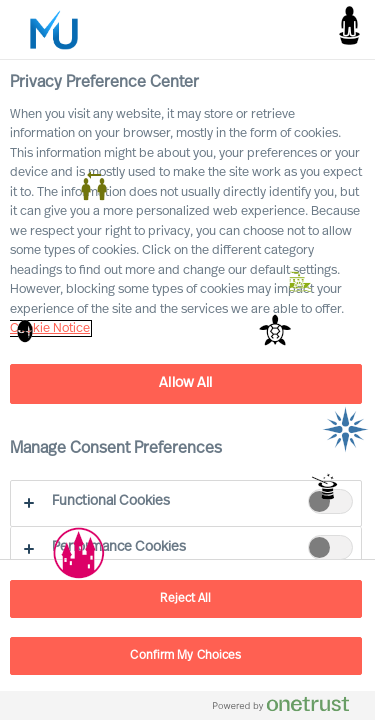  I want to click on indicates a trap or penalty in gameplay, so click(349, 25).